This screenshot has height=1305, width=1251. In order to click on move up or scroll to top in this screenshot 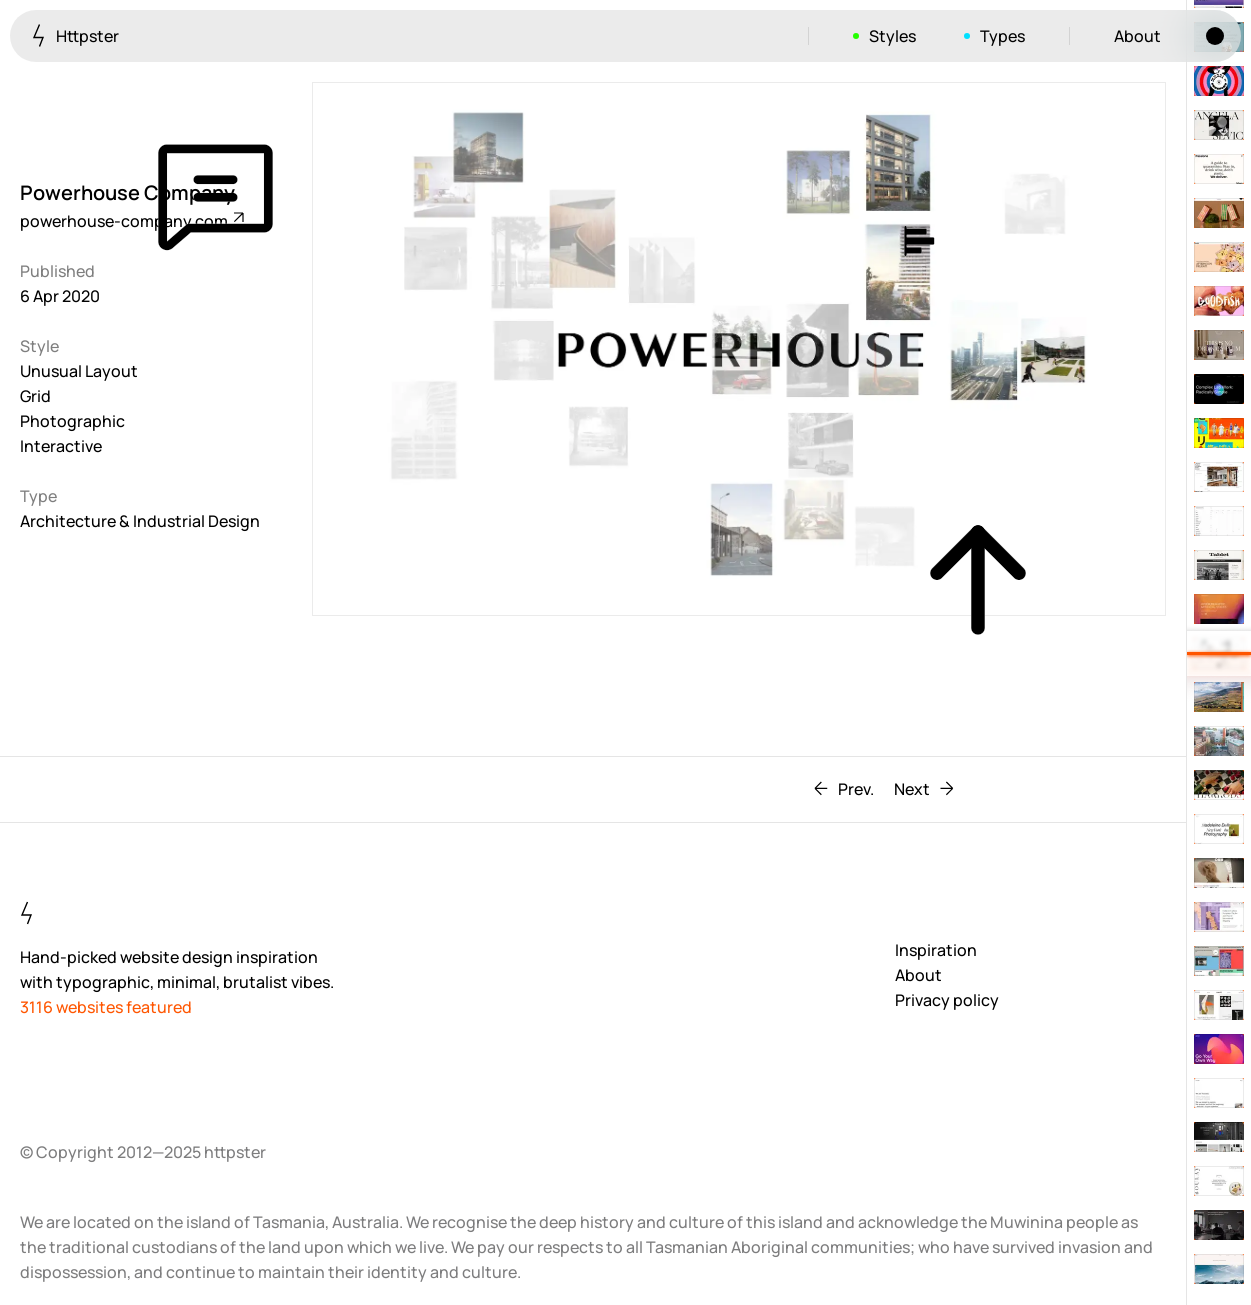, I will do `click(978, 580)`.